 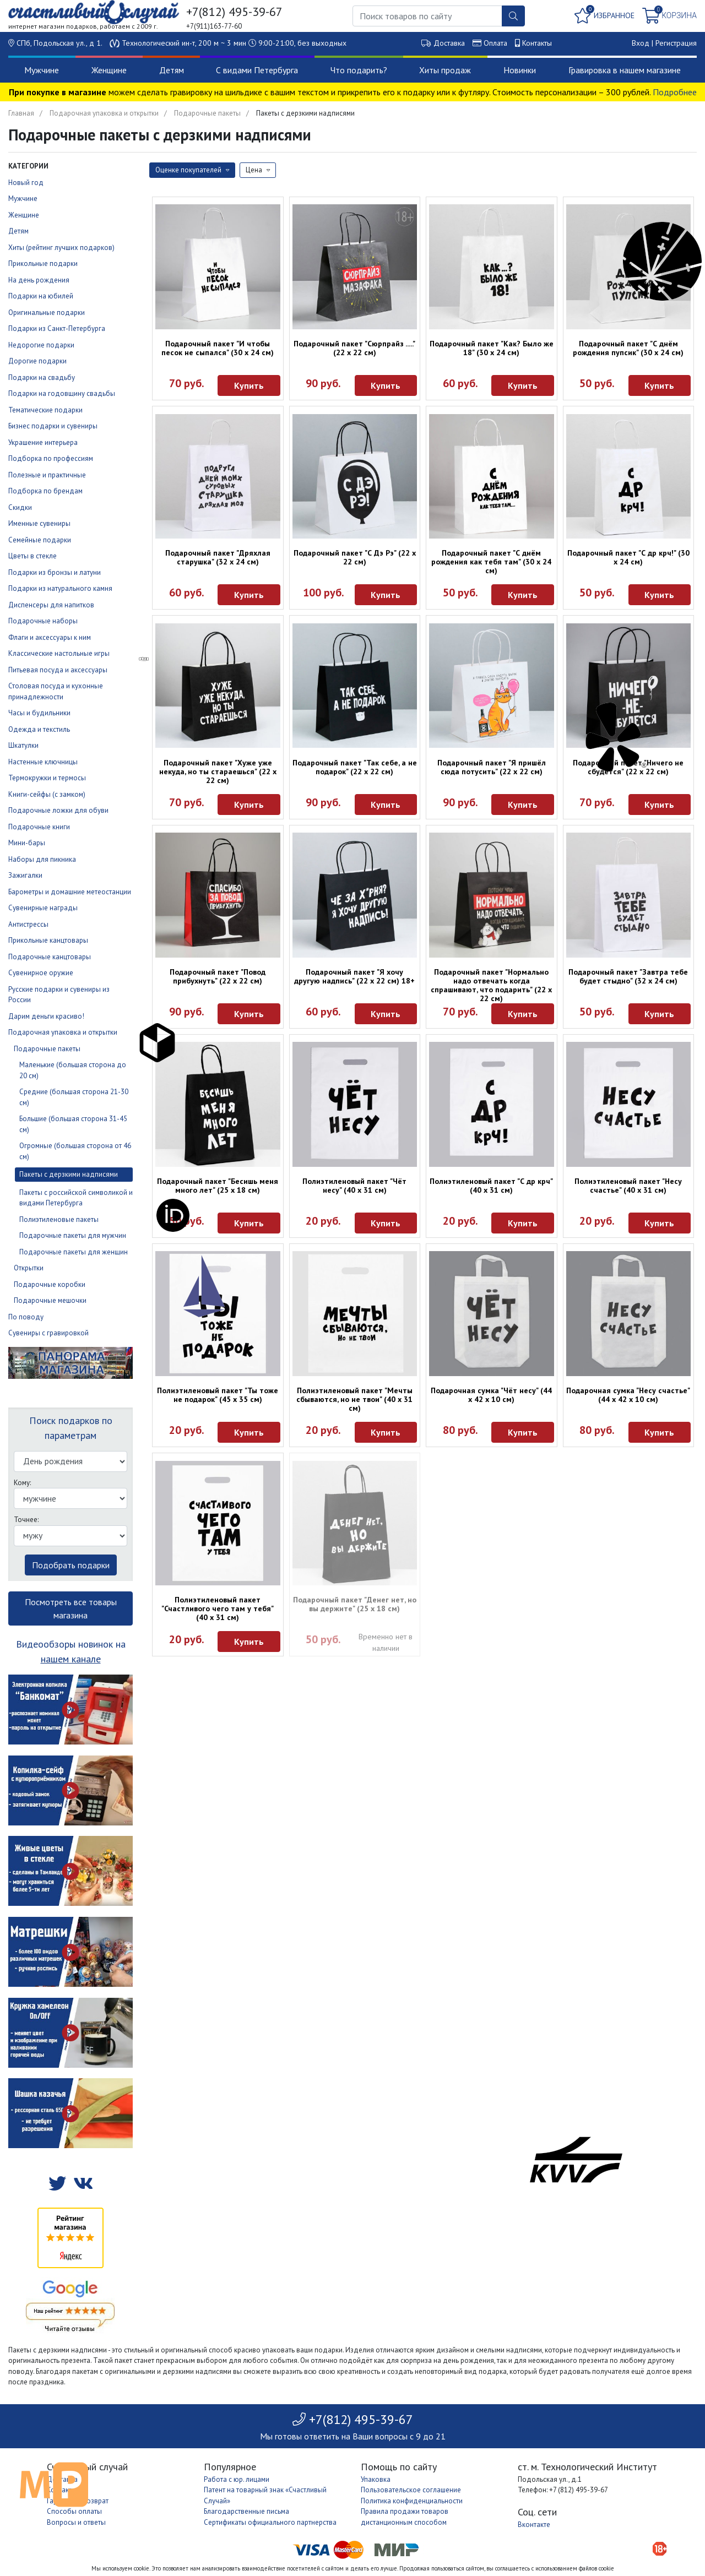 I want to click on macports package manager logo, so click(x=54, y=2485).